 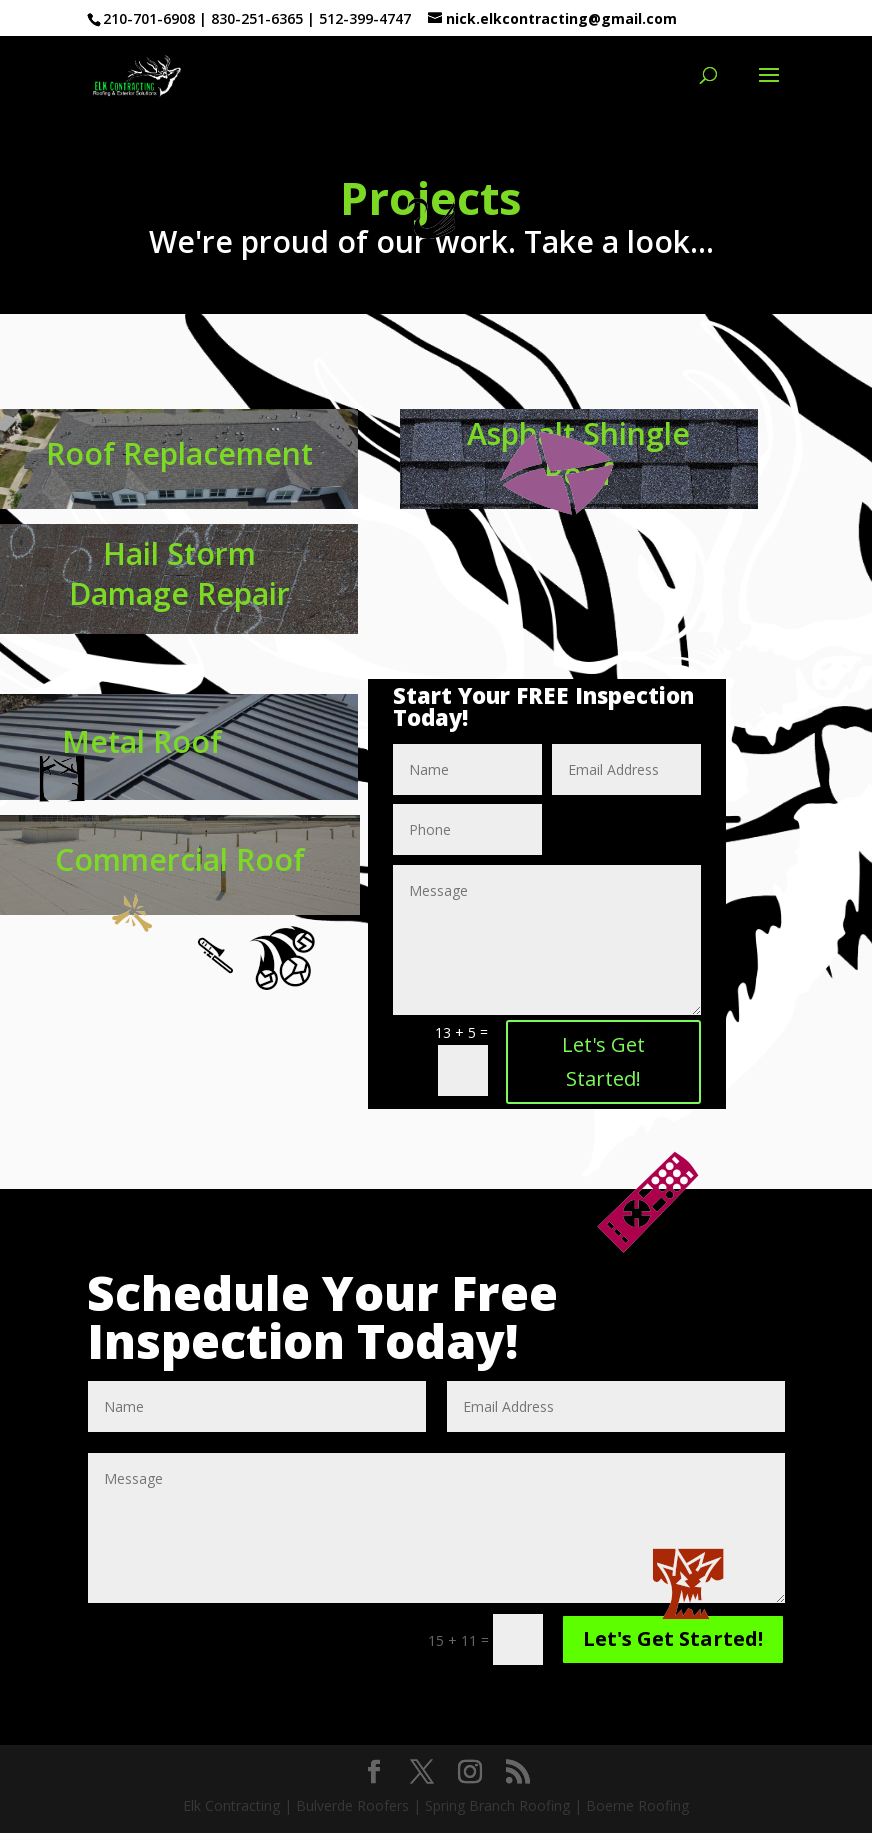 What do you see at coordinates (557, 475) in the screenshot?
I see `open your inbox or messages` at bounding box center [557, 475].